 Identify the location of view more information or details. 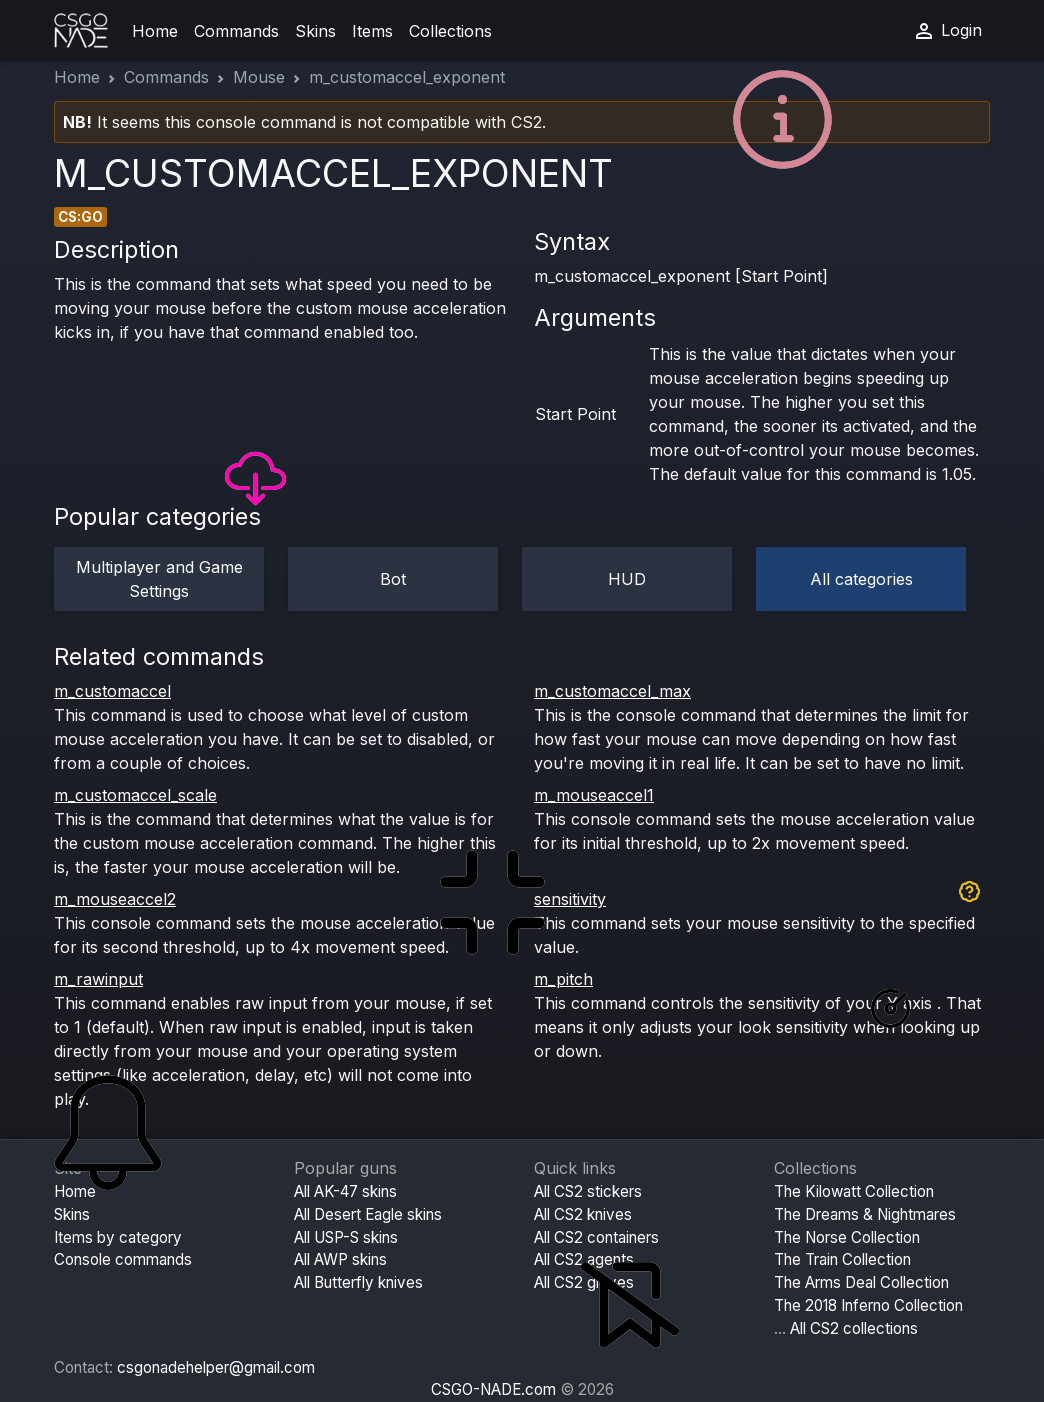
(782, 119).